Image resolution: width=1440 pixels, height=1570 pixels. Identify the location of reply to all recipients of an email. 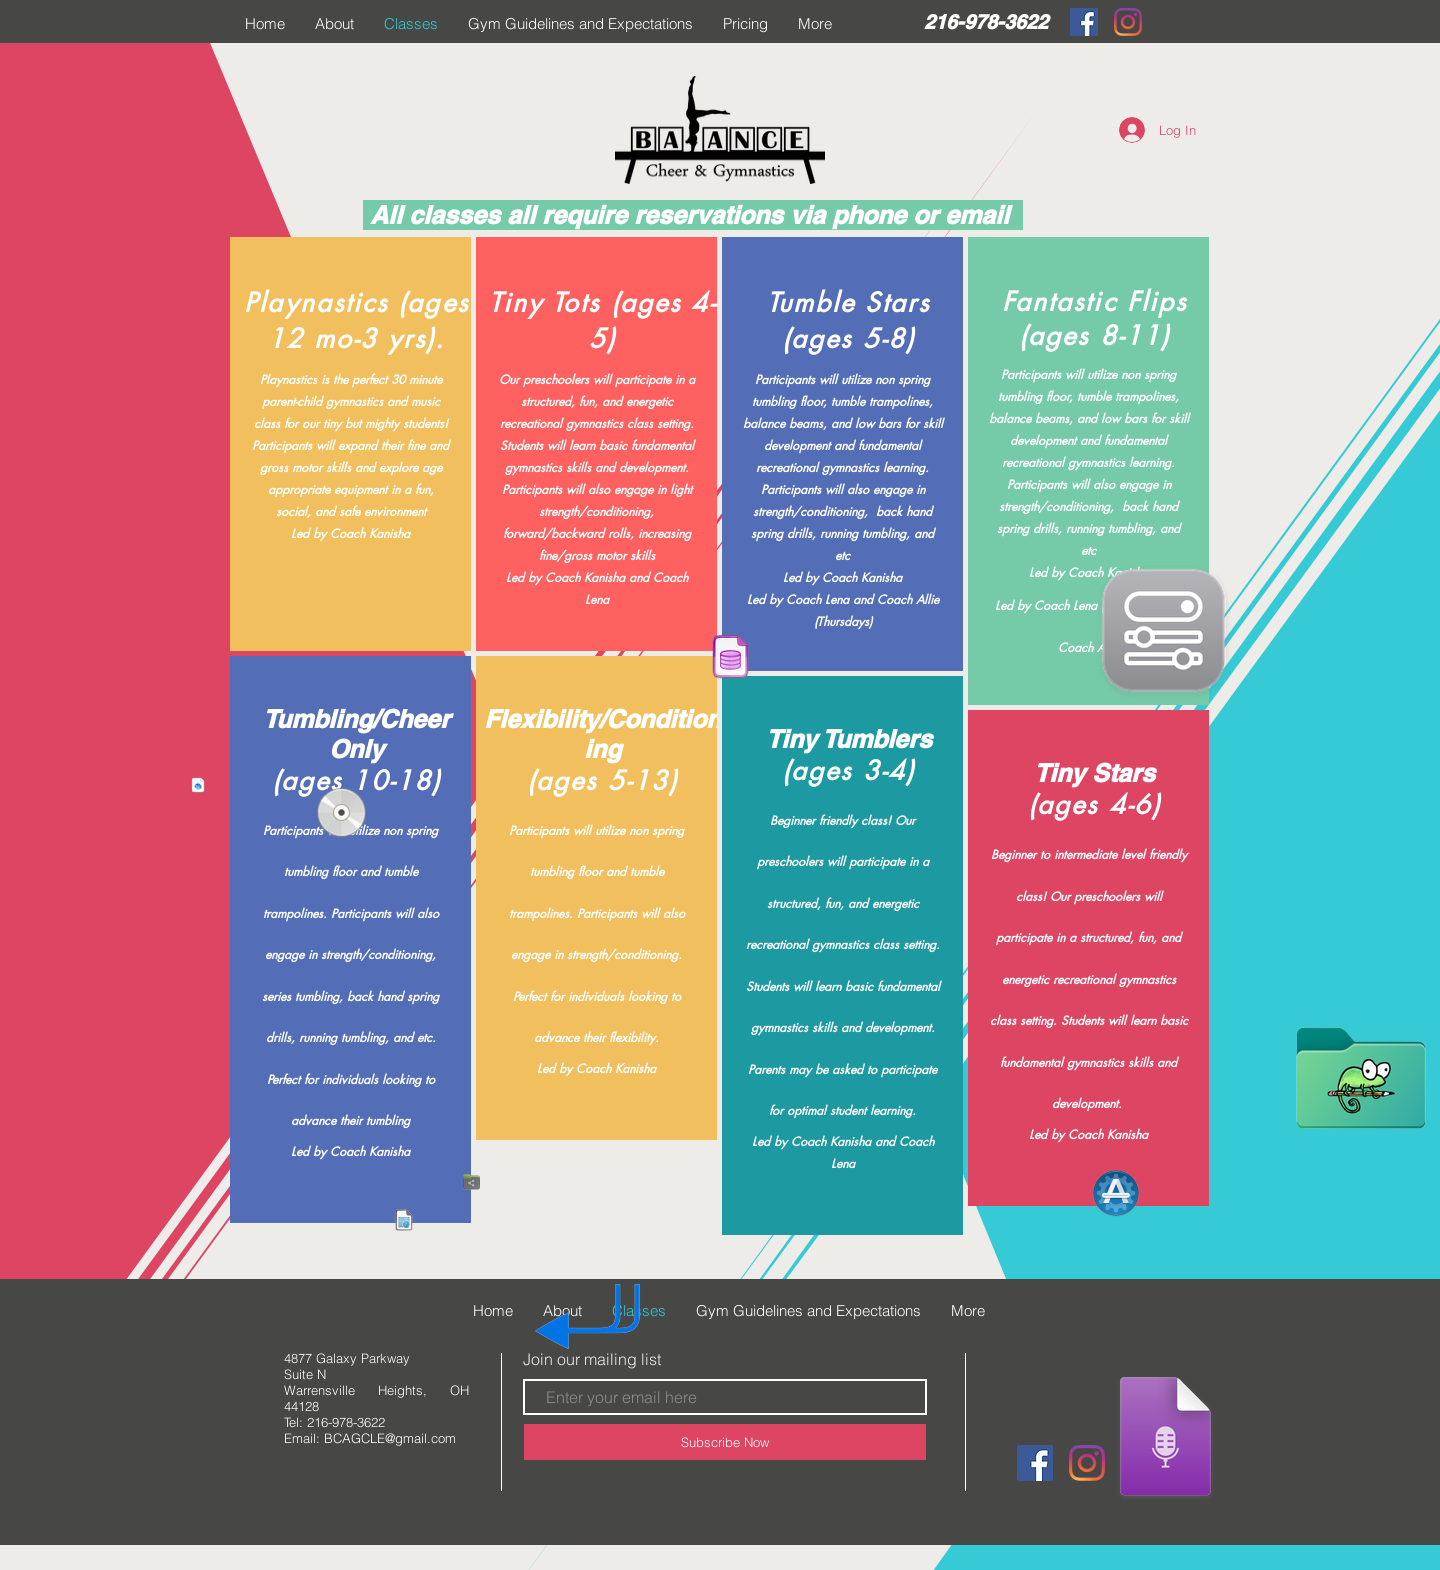
(586, 1316).